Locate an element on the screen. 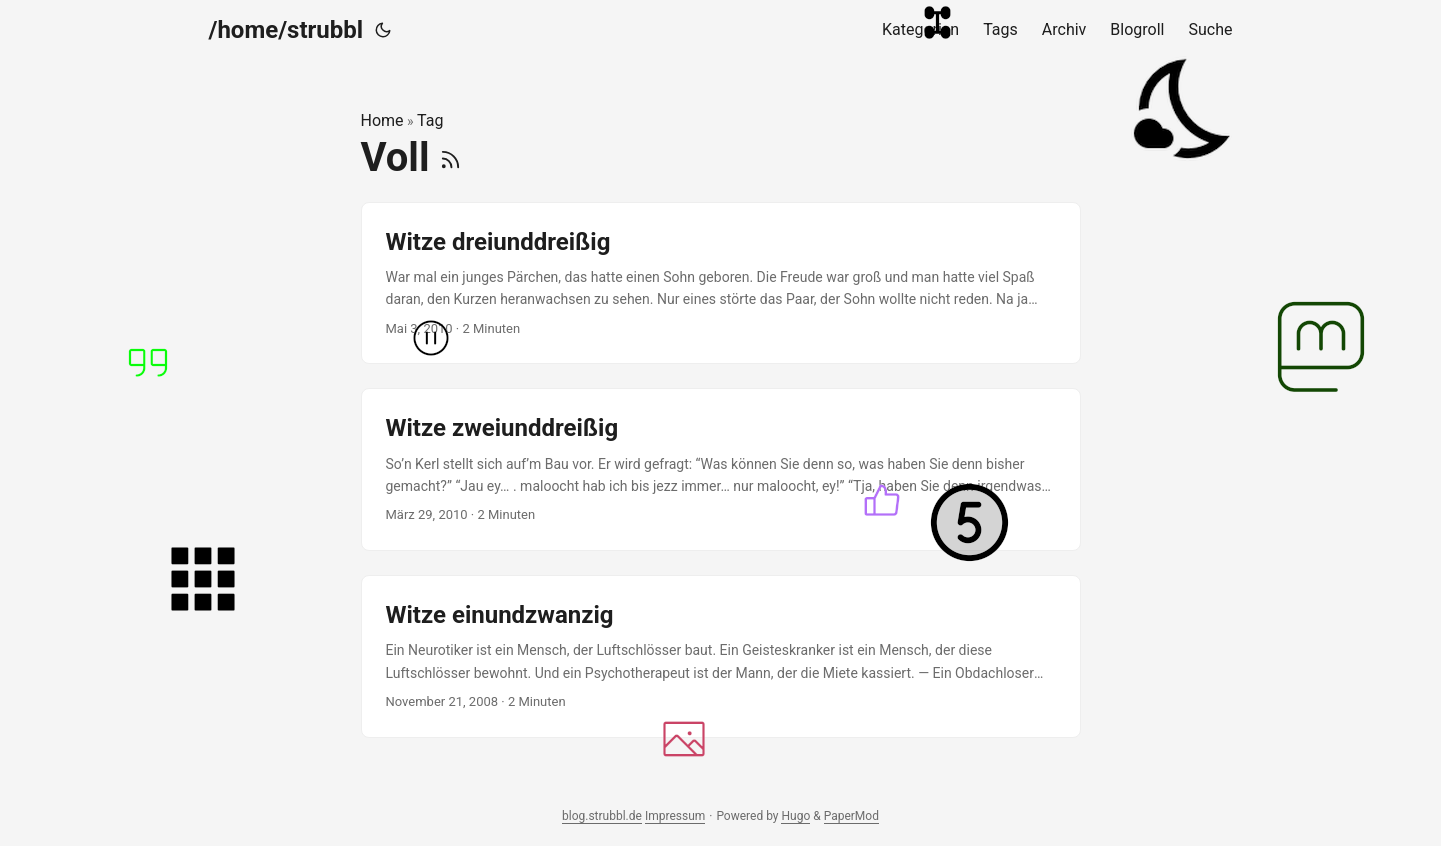 This screenshot has width=1441, height=846. like or approve content is located at coordinates (882, 502).